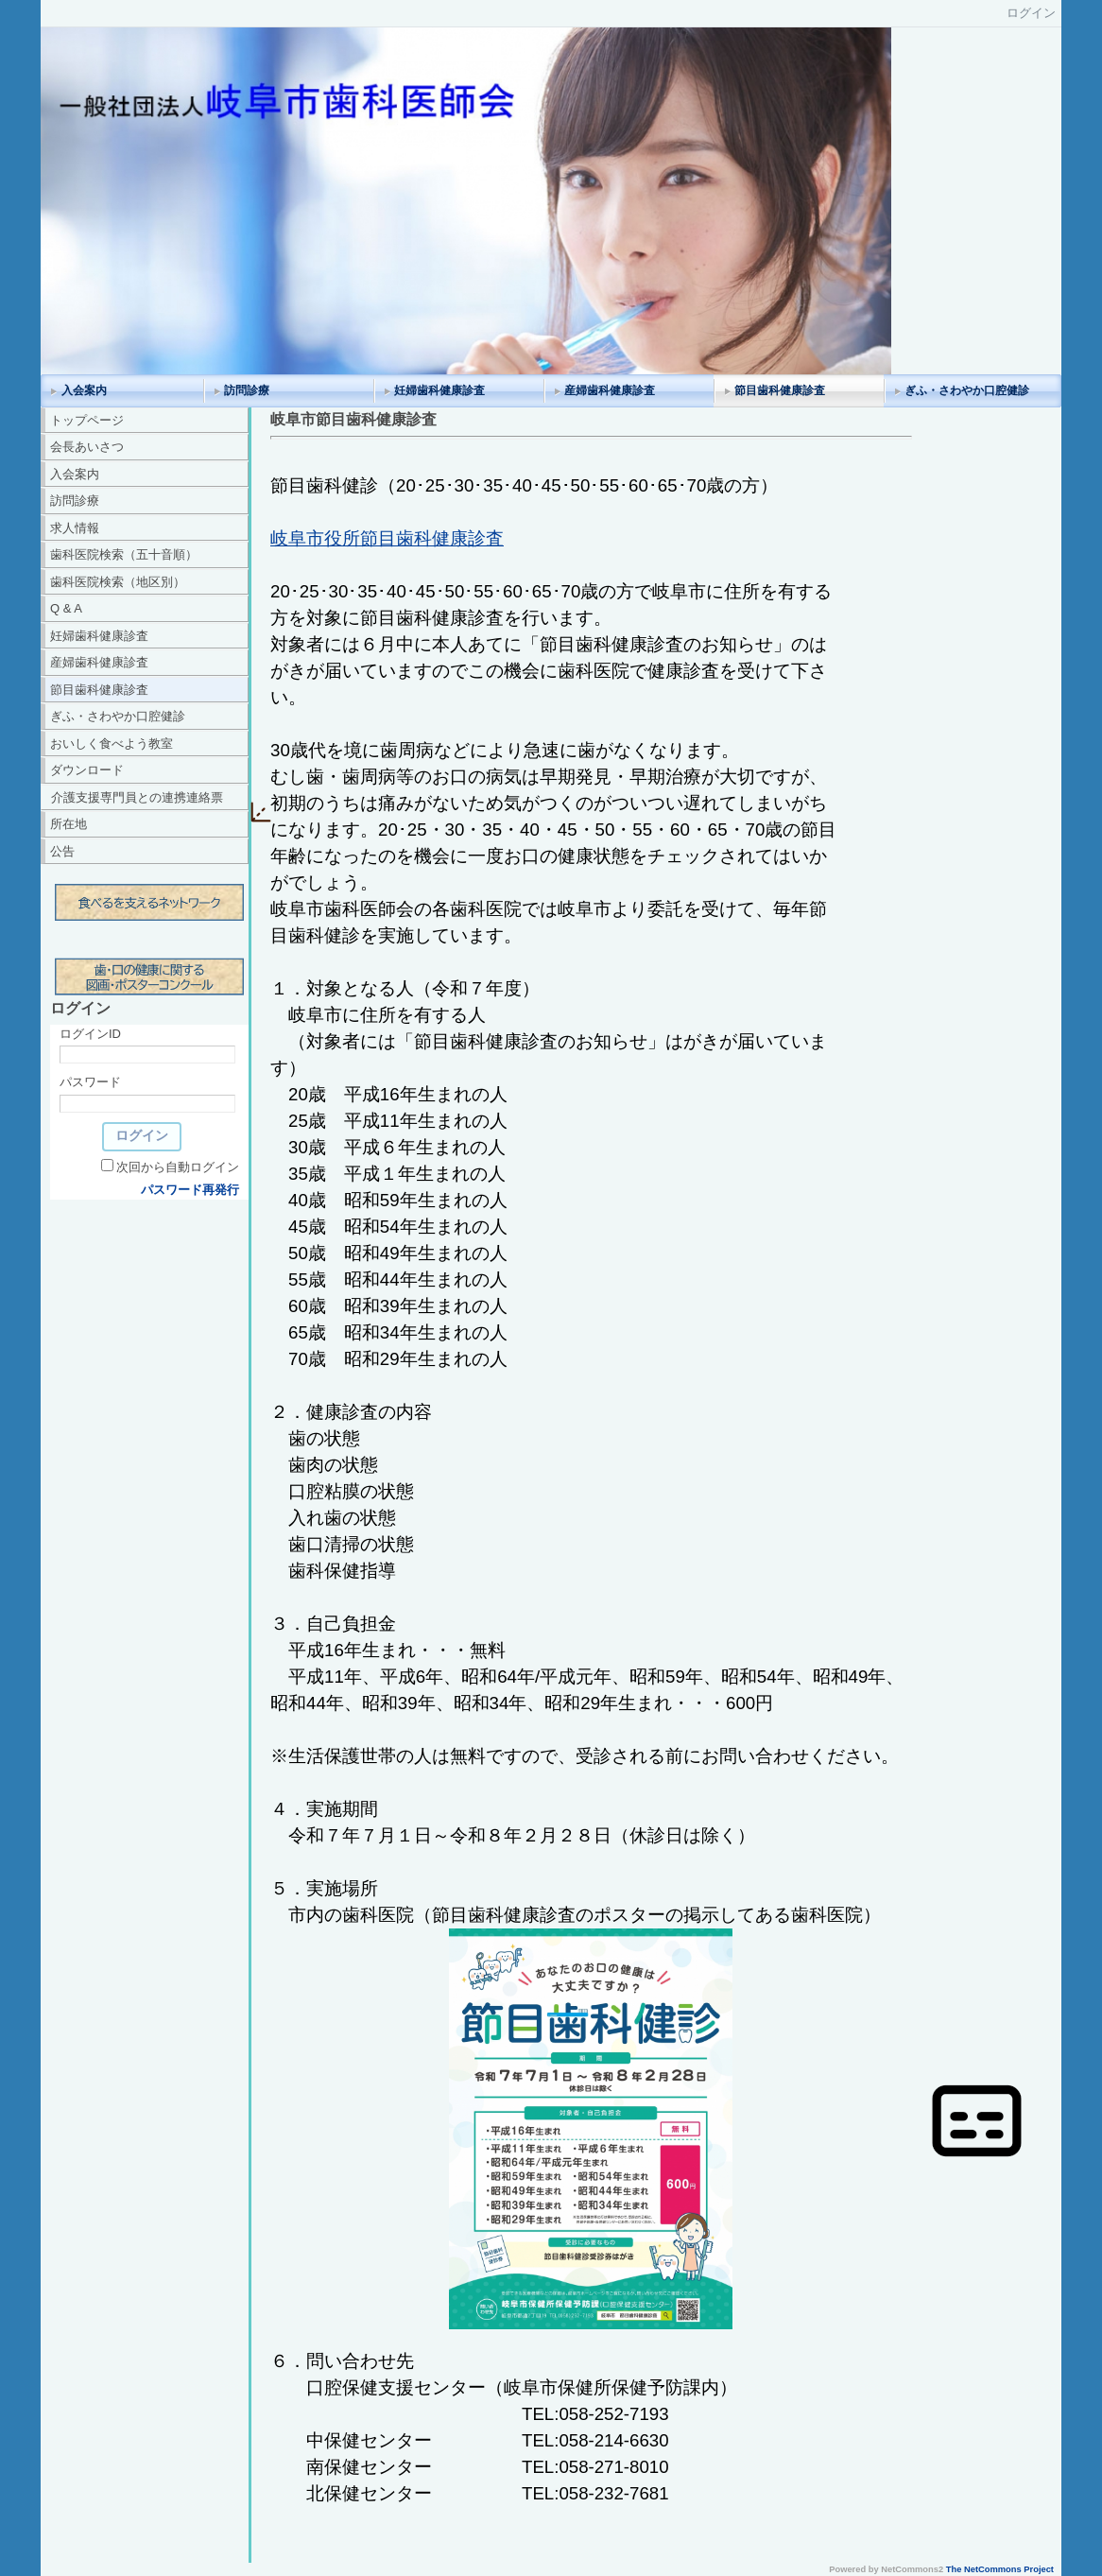  I want to click on toggle 3D view mode, so click(261, 812).